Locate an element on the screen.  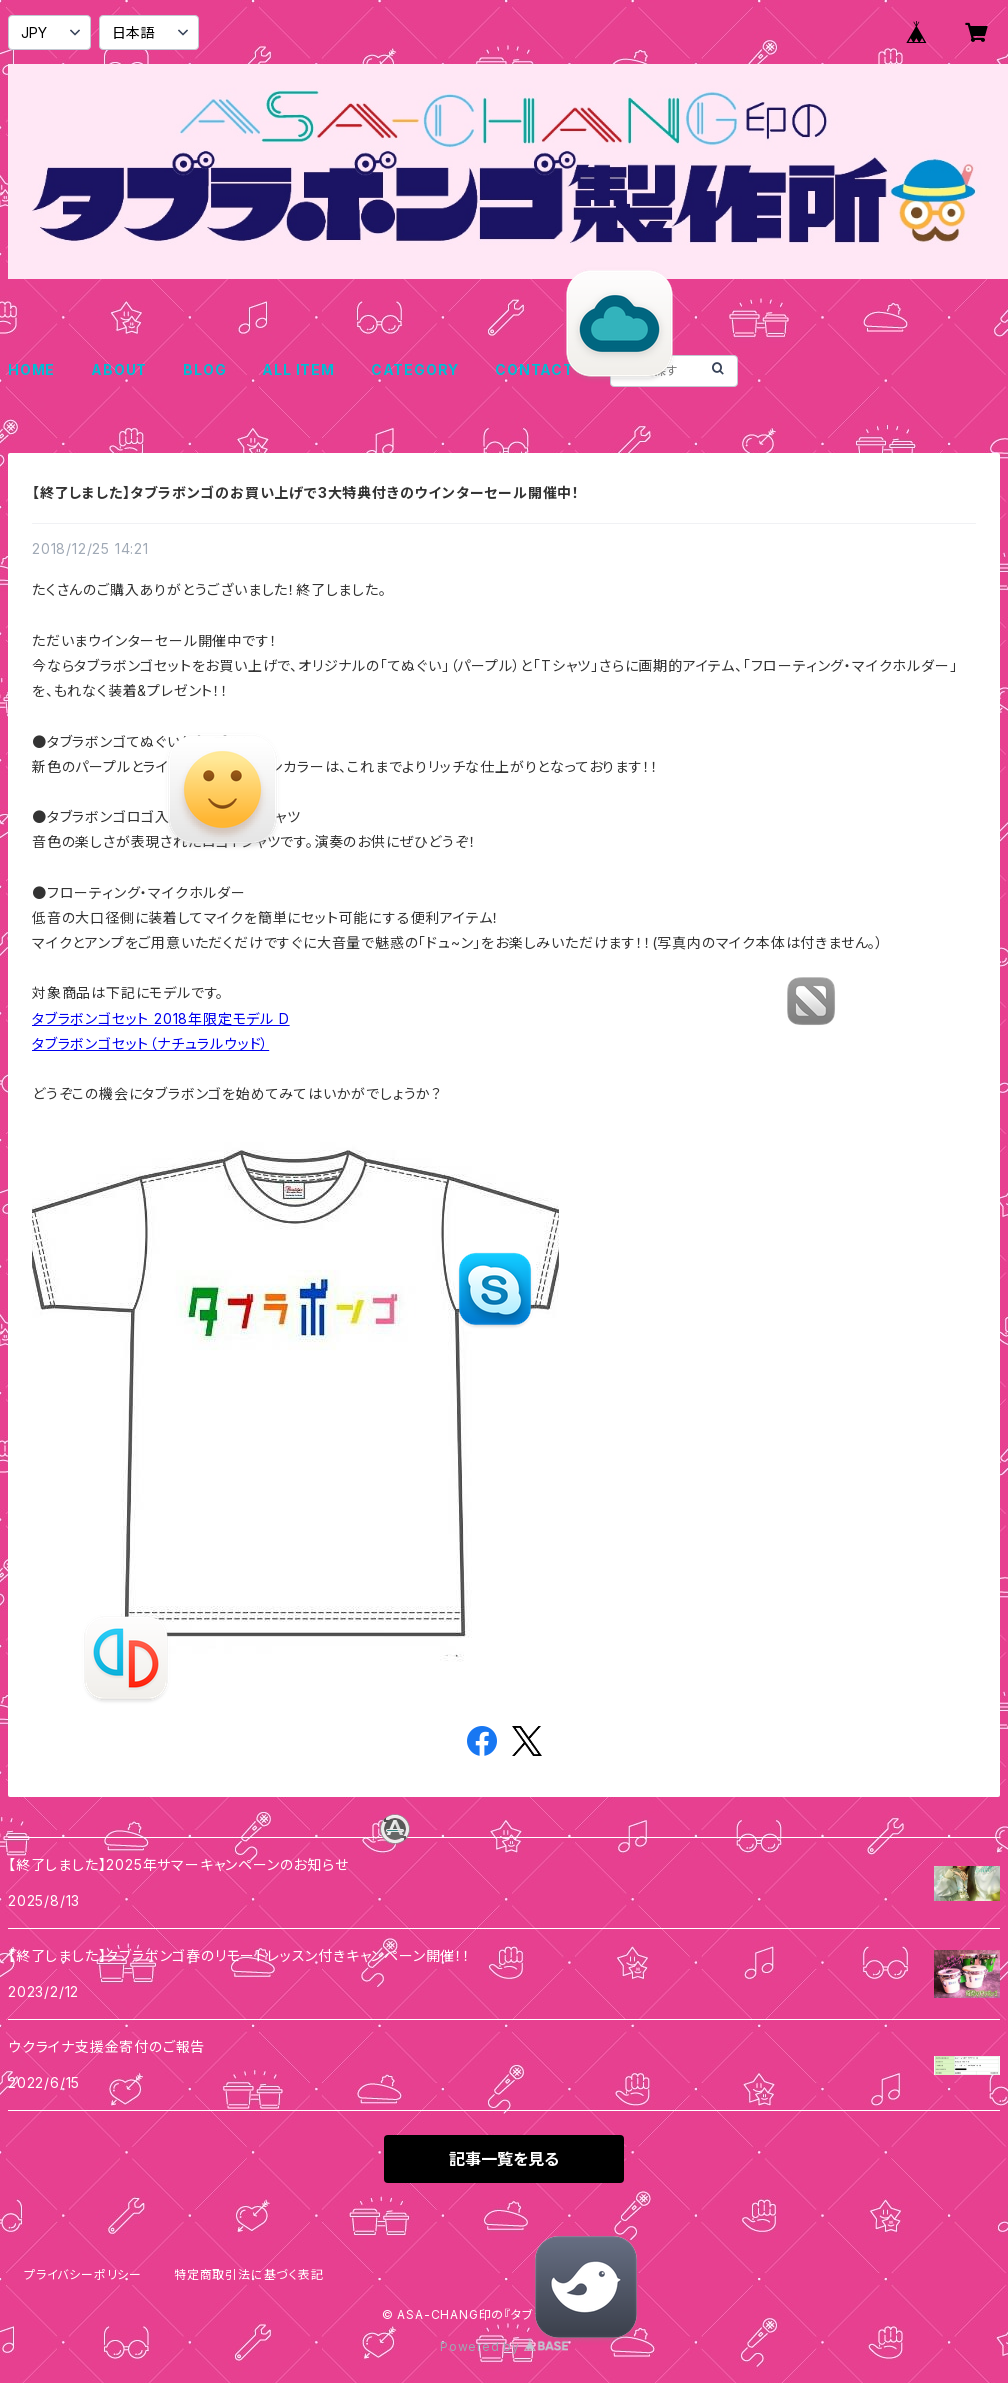
launch the budgie desktop environment is located at coordinates (586, 2287).